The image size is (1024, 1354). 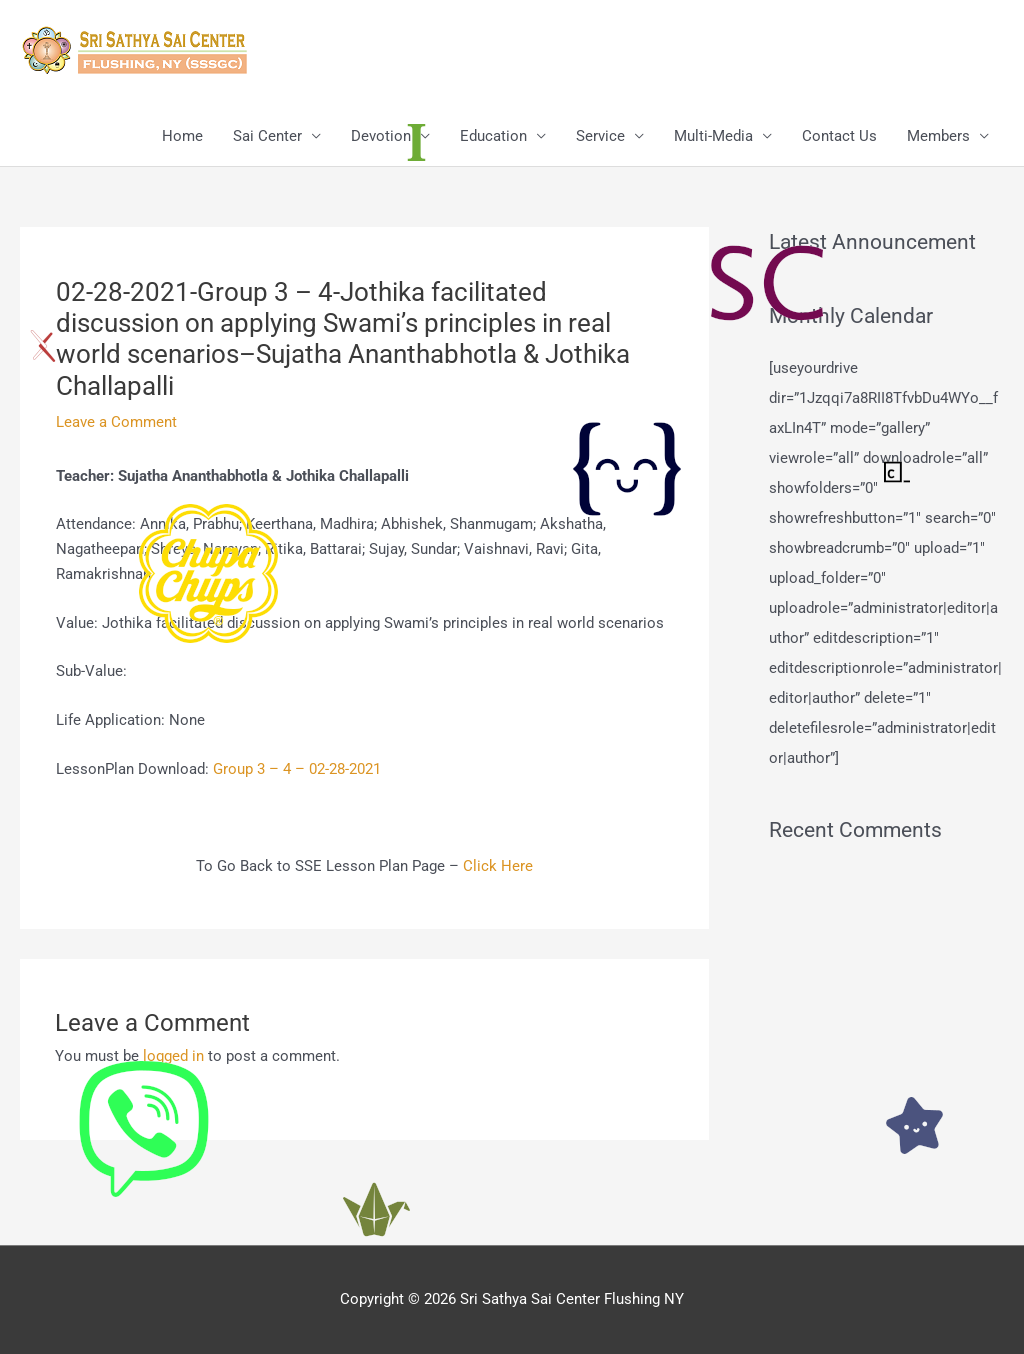 What do you see at coordinates (208, 573) in the screenshot?
I see `chupa chups brand logo` at bounding box center [208, 573].